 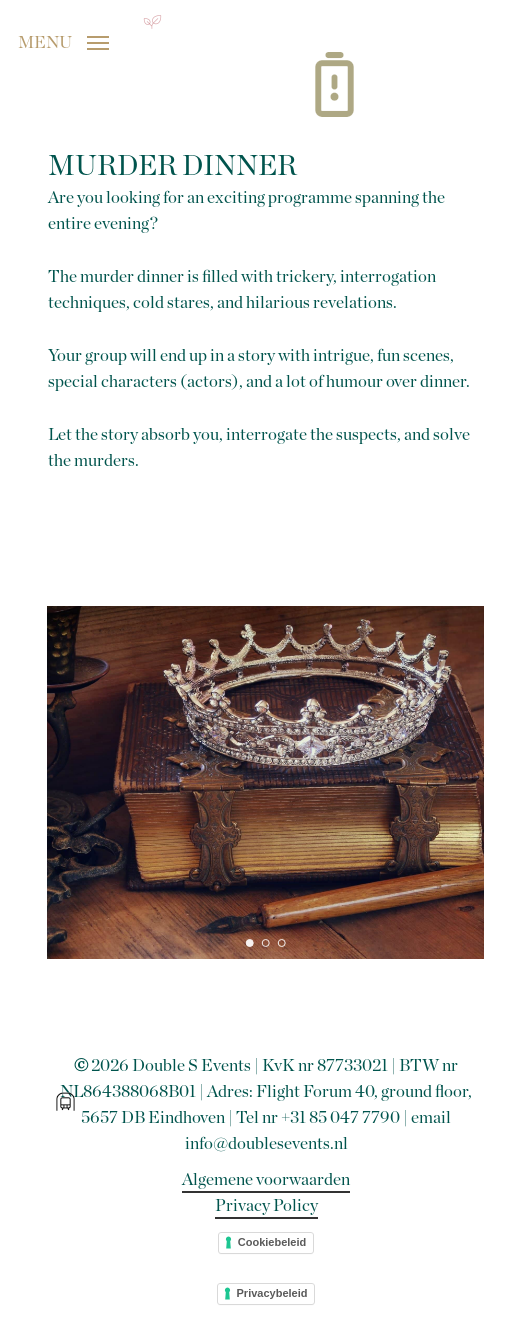 I want to click on view subway or metro transit options, so click(x=65, y=1102).